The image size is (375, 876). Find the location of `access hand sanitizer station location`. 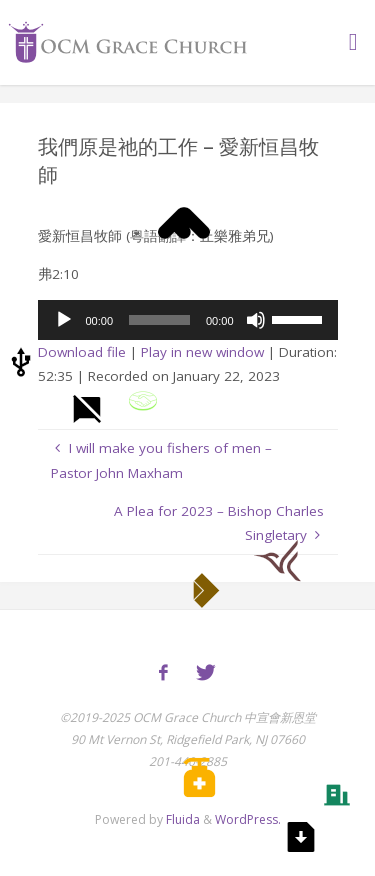

access hand sanitizer station location is located at coordinates (199, 777).